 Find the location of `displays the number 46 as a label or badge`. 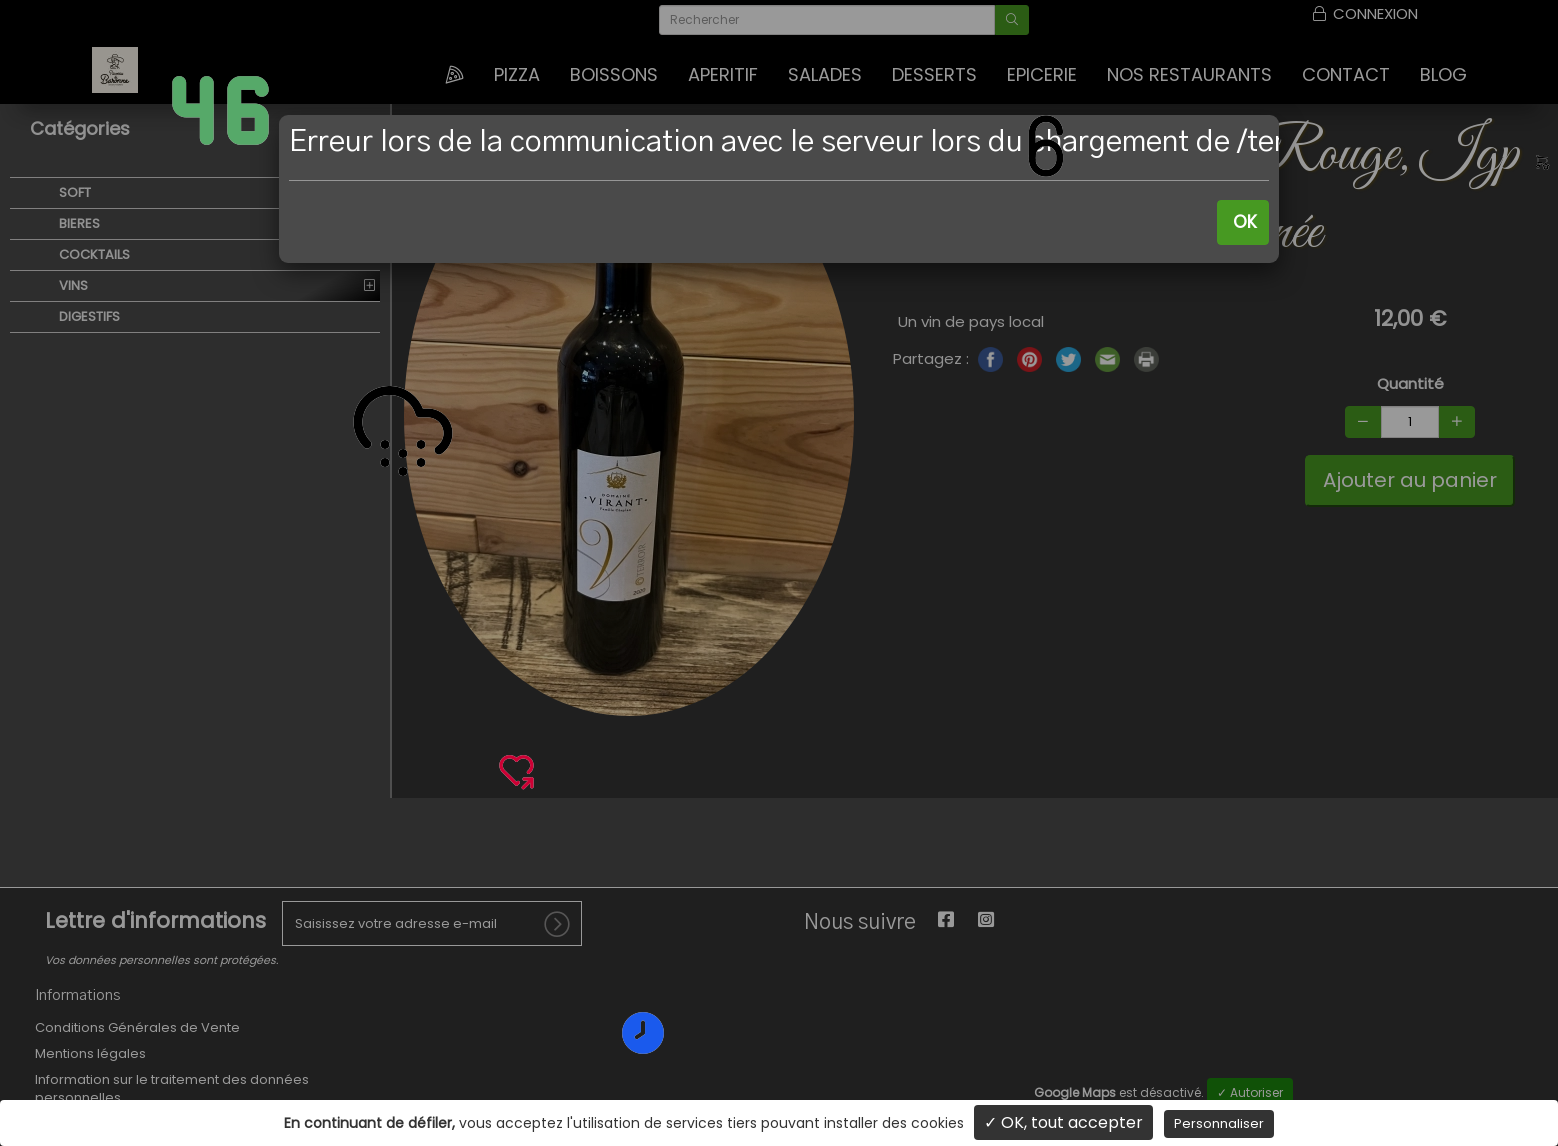

displays the number 46 as a label or badge is located at coordinates (220, 110).